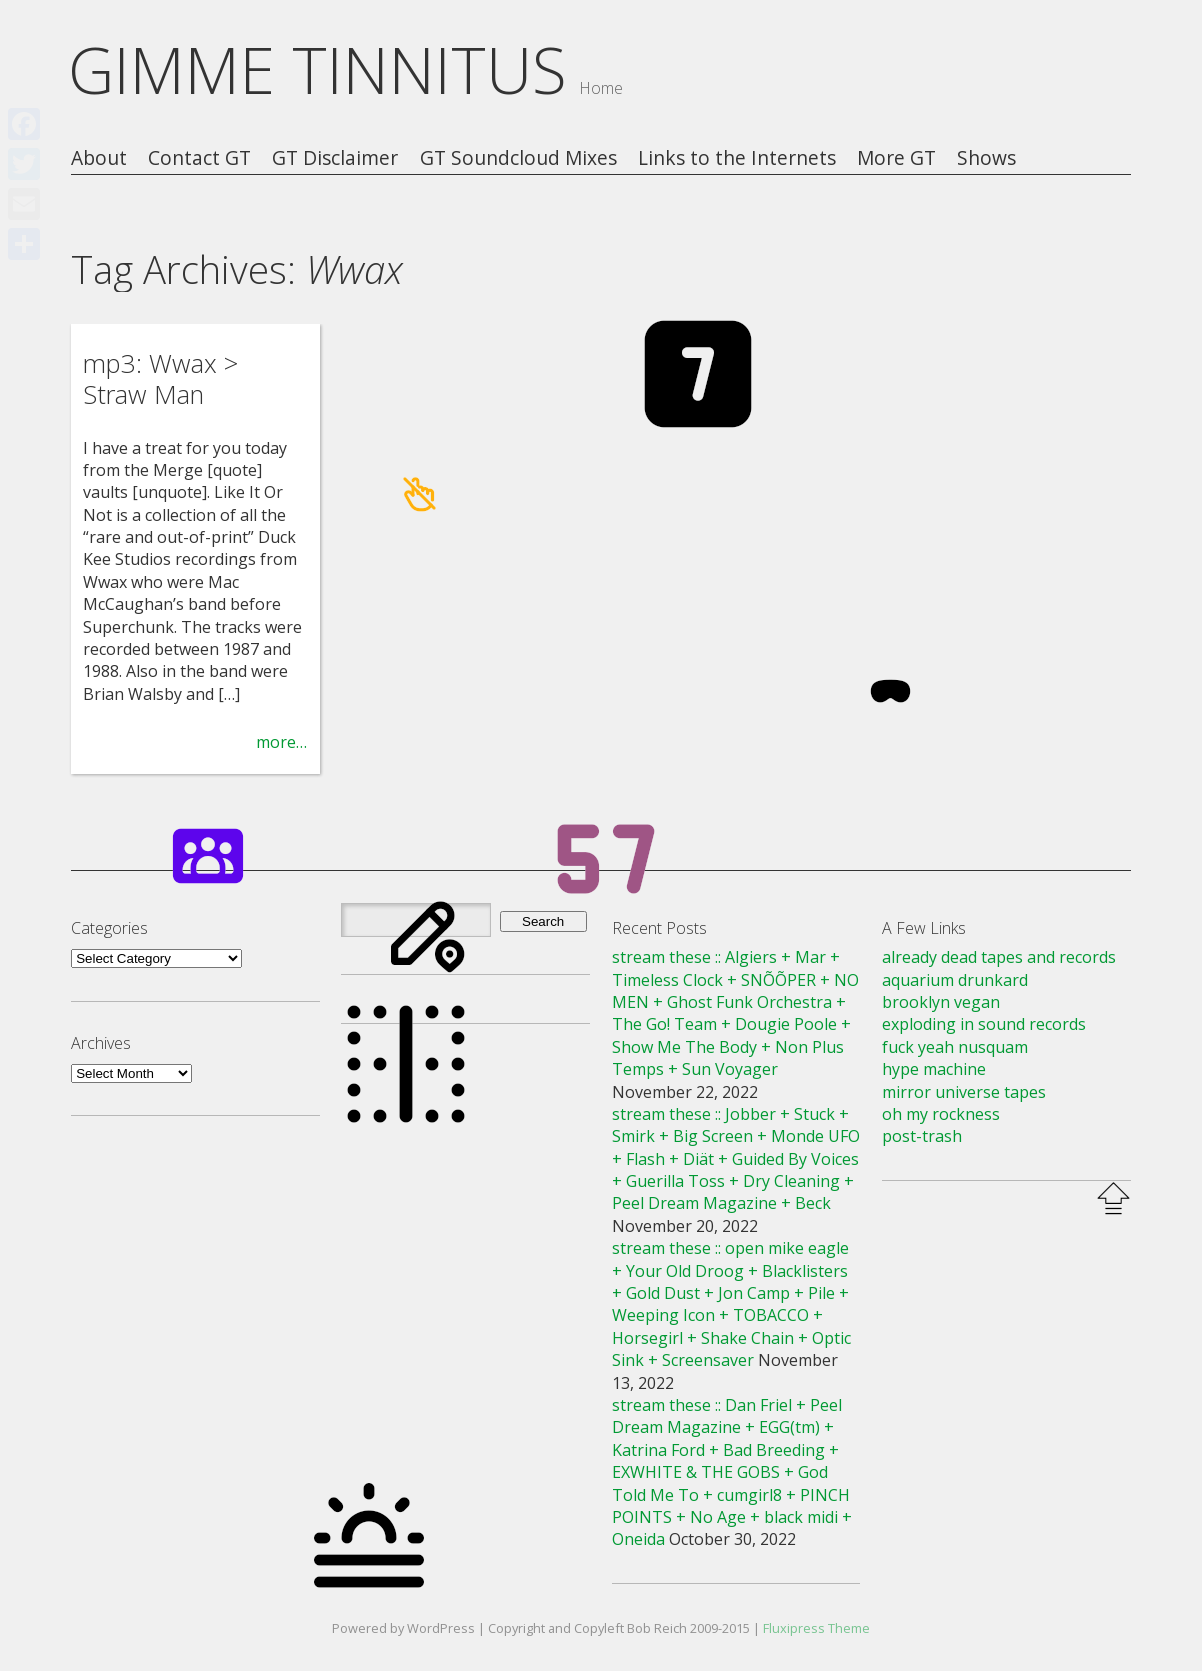 This screenshot has width=1202, height=1671. What do you see at coordinates (419, 493) in the screenshot?
I see `touch interaction disabled` at bounding box center [419, 493].